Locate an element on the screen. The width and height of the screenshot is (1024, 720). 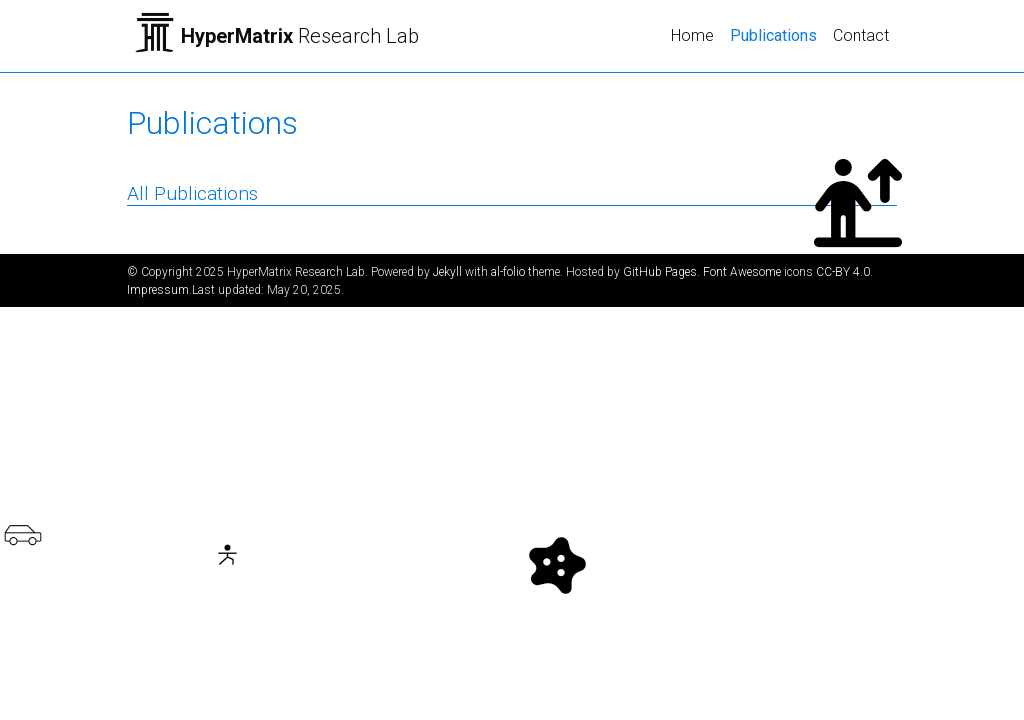
indicates a disease or infection status is located at coordinates (557, 565).